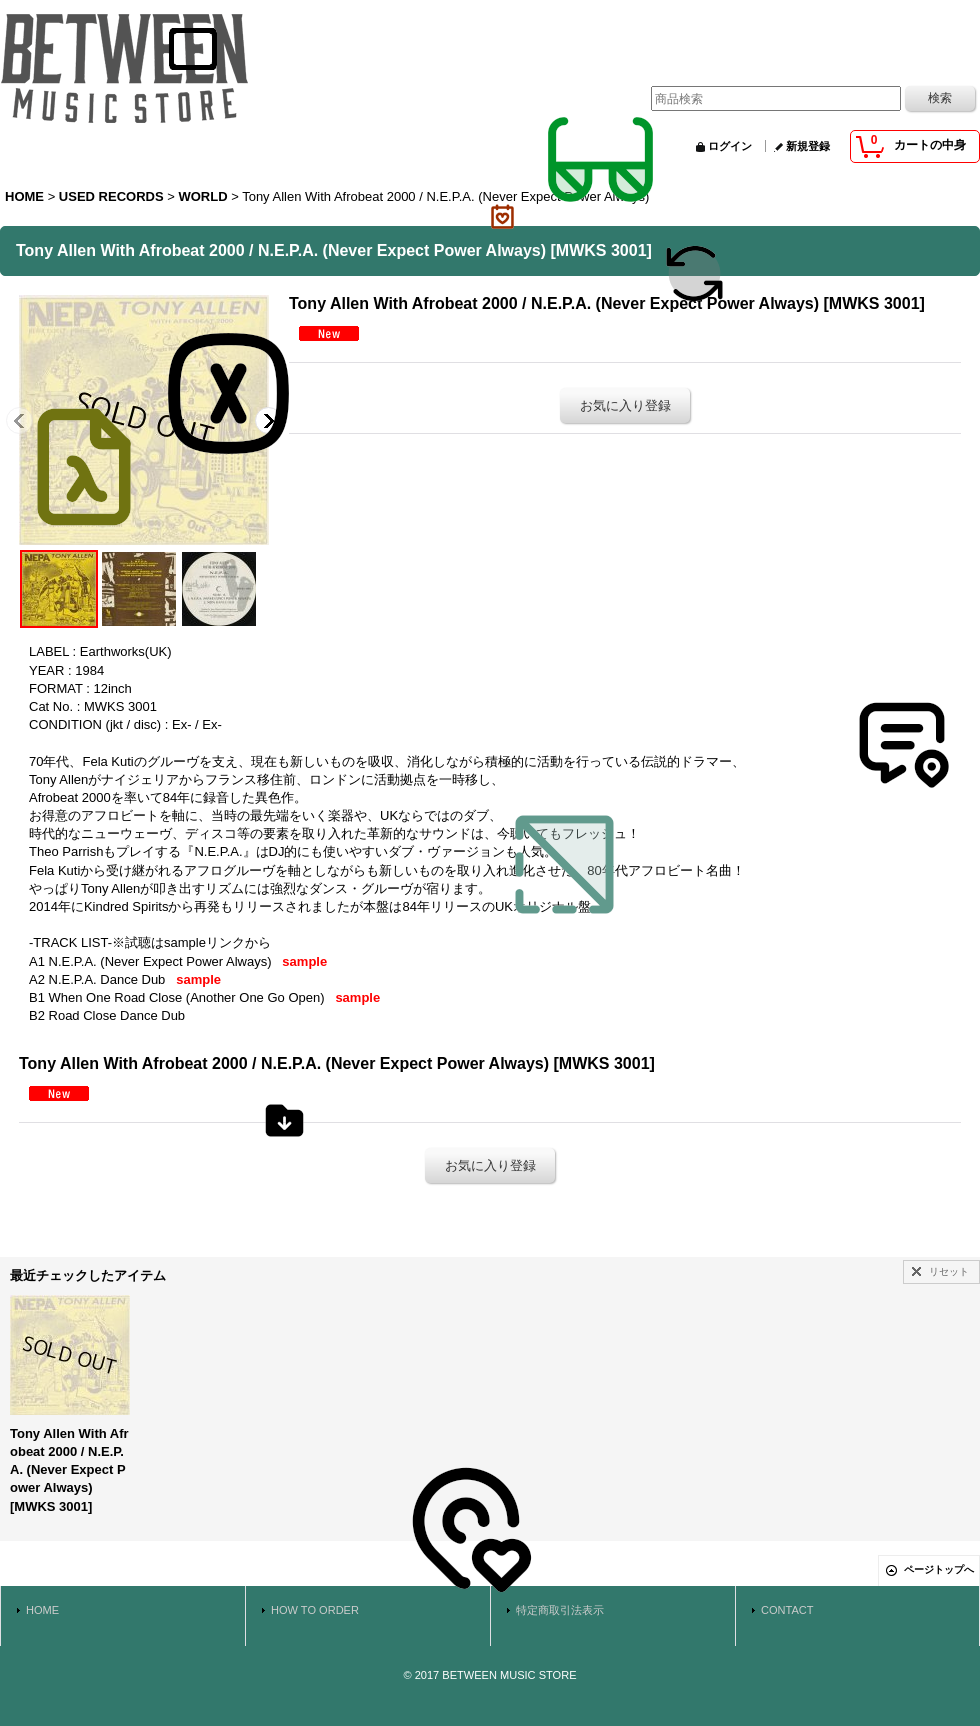  Describe the element at coordinates (694, 273) in the screenshot. I see `refresh or reload content` at that location.